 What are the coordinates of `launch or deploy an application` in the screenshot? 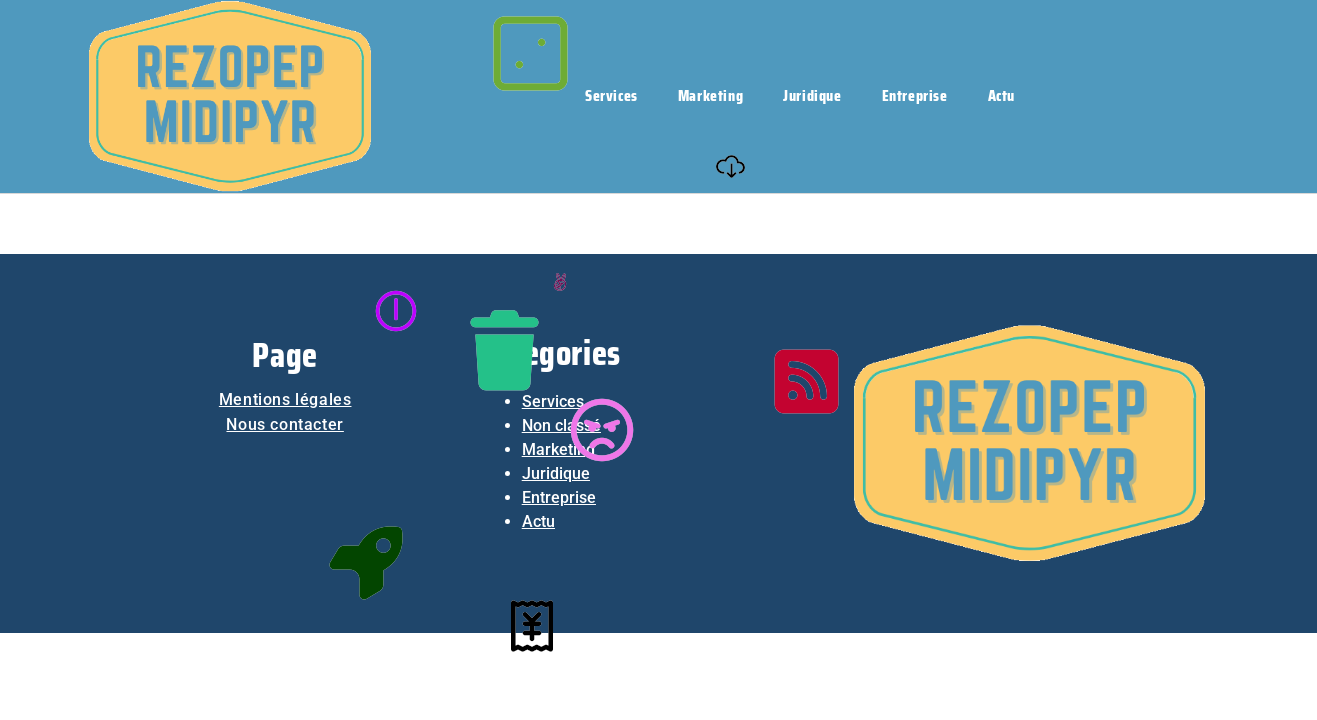 It's located at (369, 560).